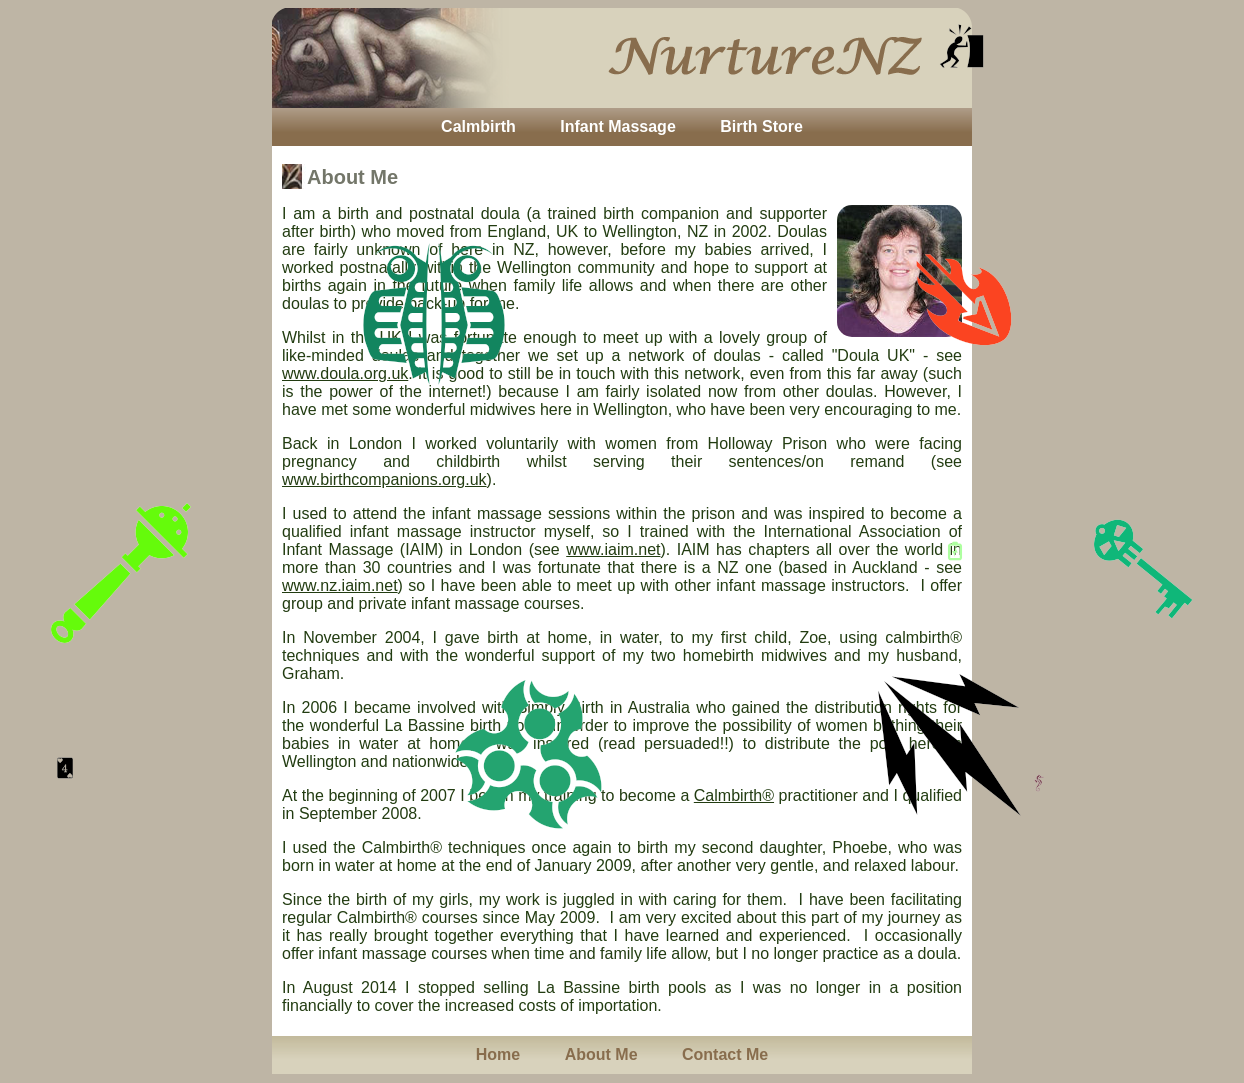  Describe the element at coordinates (65, 768) in the screenshot. I see `four of hearts playing card` at that location.